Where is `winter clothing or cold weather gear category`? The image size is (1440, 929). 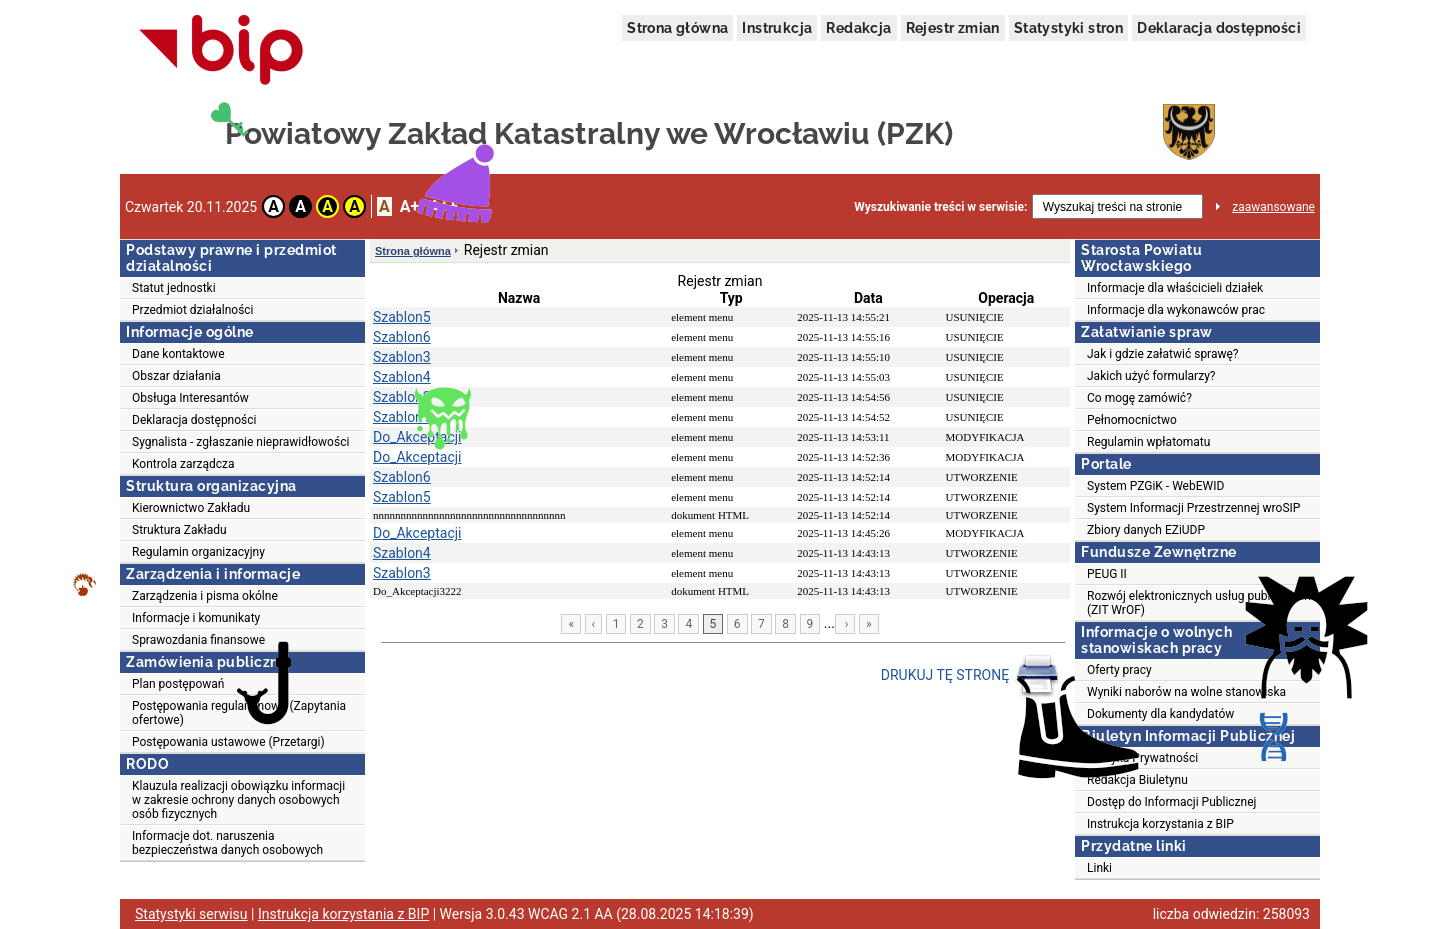 winter clothing or cold weather gear category is located at coordinates (455, 183).